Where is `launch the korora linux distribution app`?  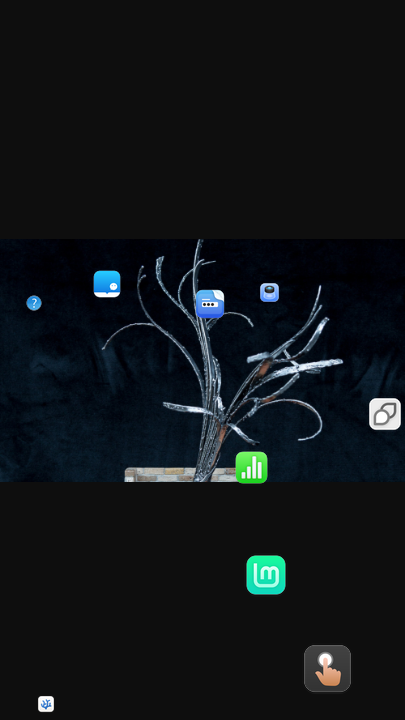 launch the korora linux distribution app is located at coordinates (385, 414).